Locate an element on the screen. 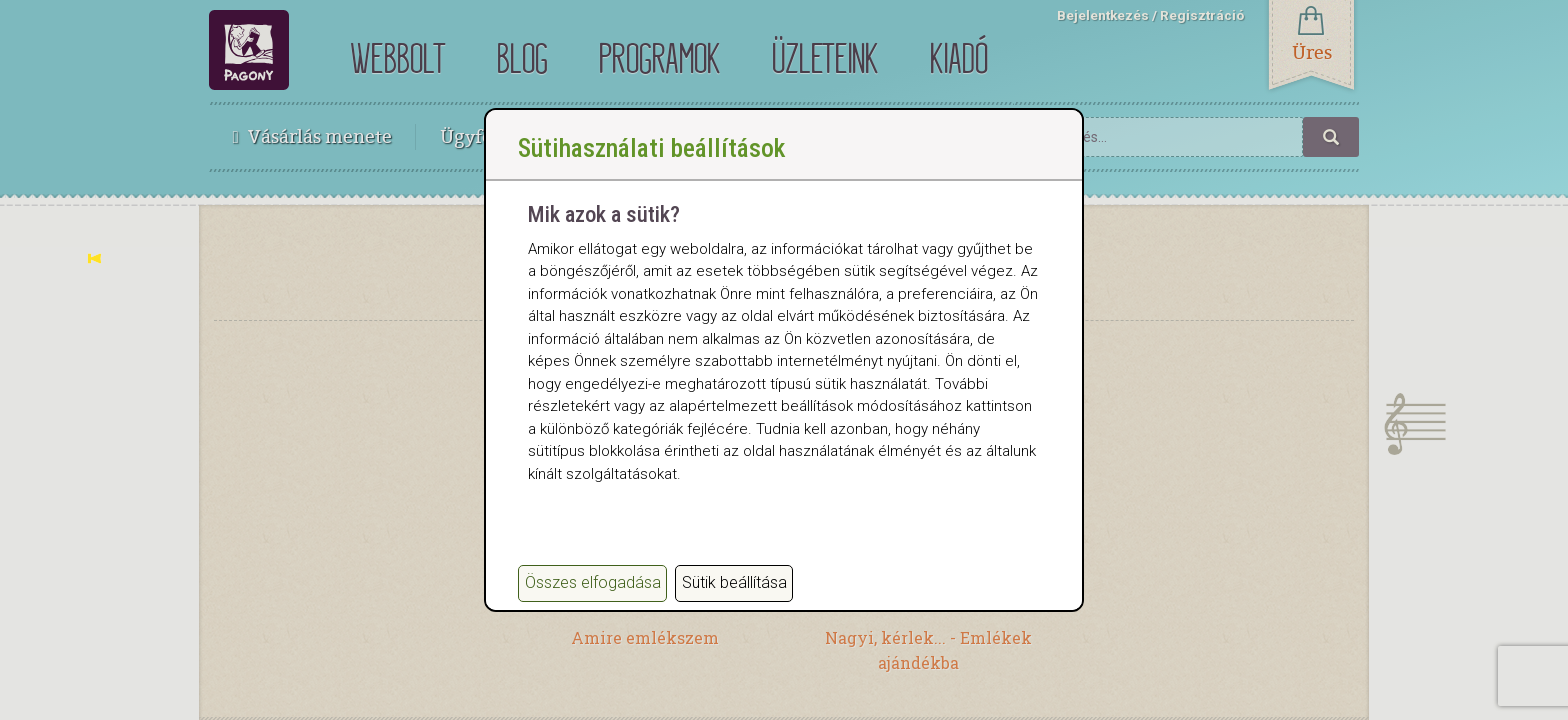 The width and height of the screenshot is (1568, 720). view sheet music or musical scores is located at coordinates (1416, 424).